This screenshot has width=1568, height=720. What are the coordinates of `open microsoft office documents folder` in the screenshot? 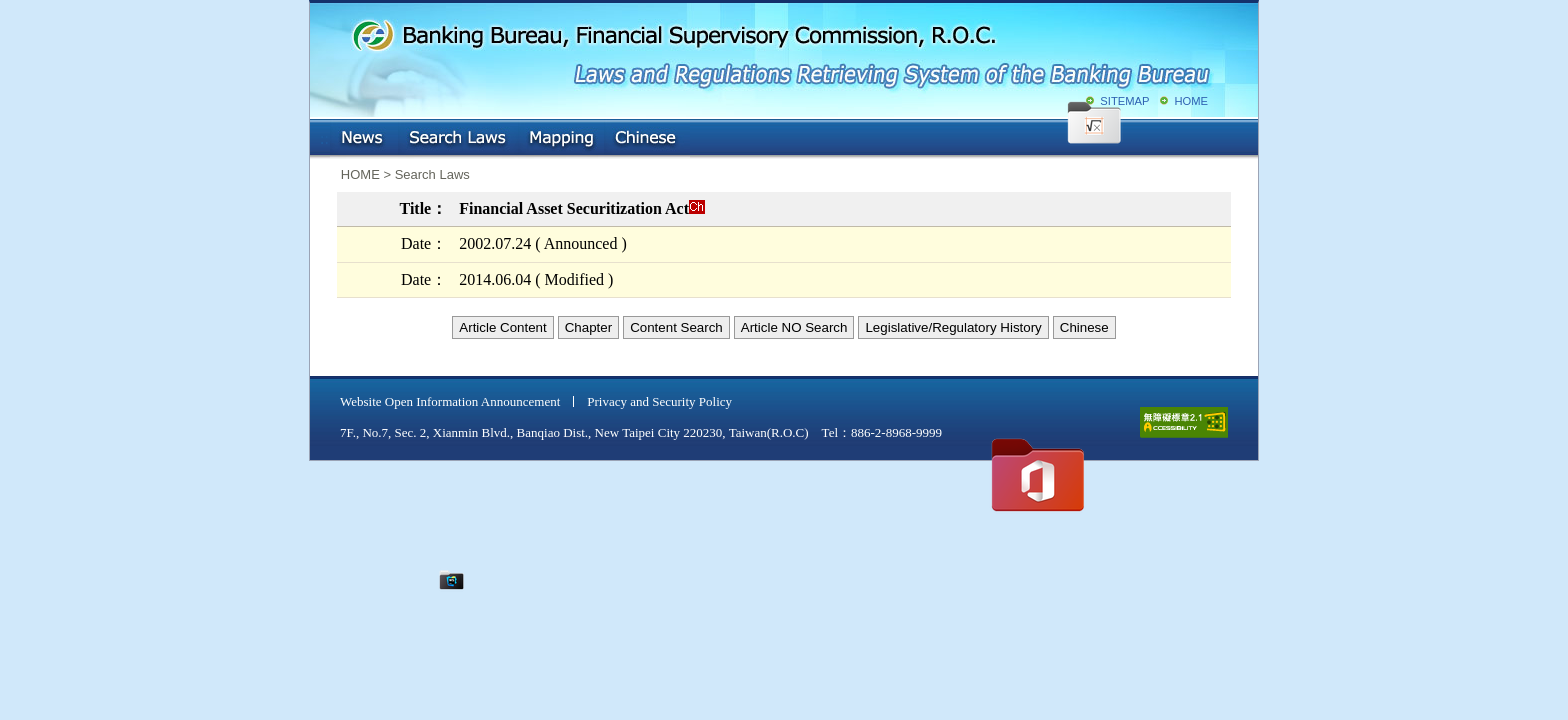 It's located at (1037, 477).